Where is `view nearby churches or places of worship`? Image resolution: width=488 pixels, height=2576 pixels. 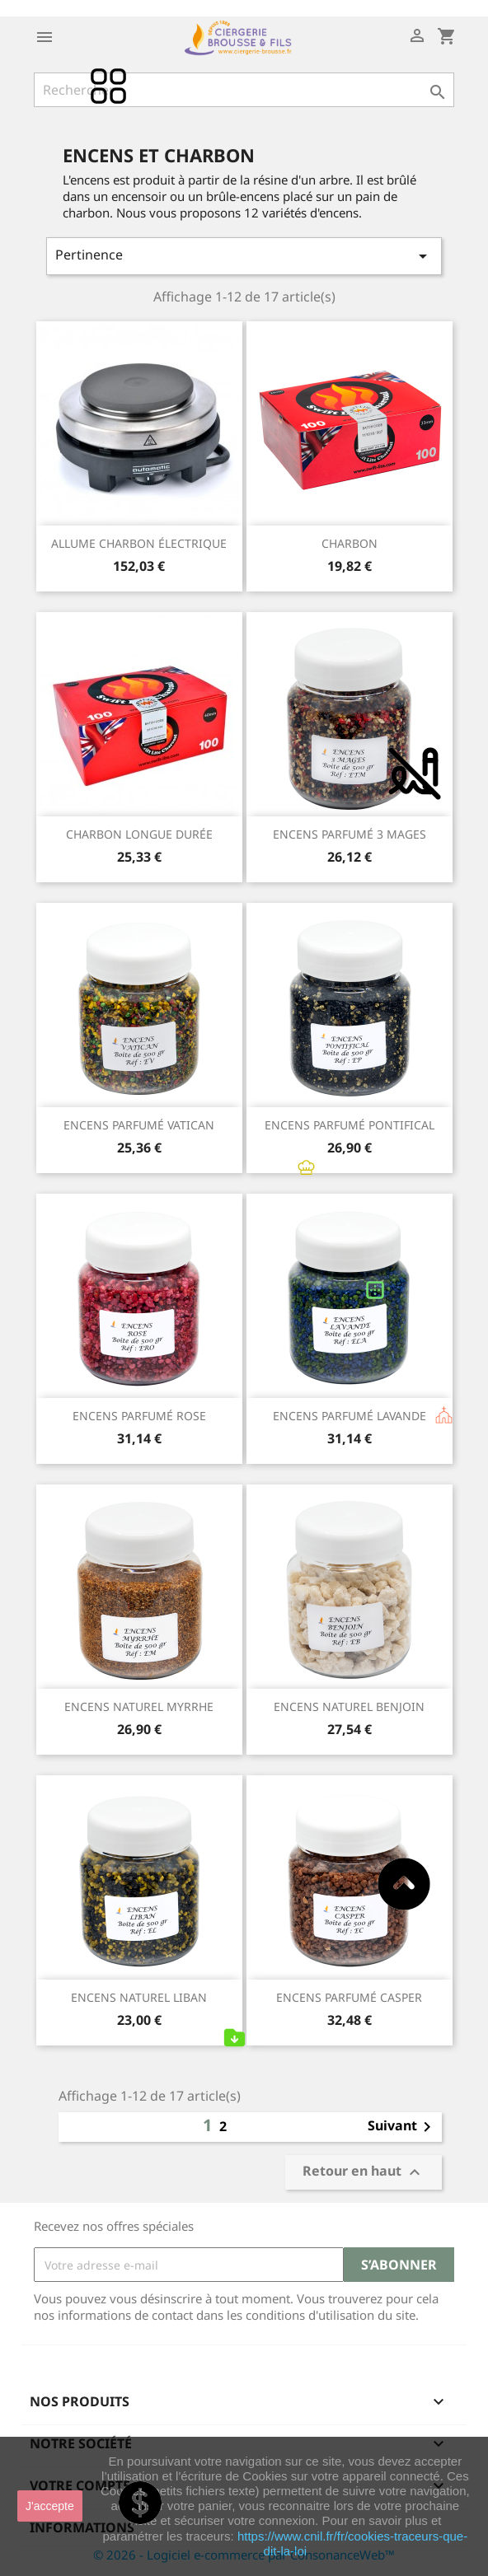
view nearby churches or places of worship is located at coordinates (443, 1415).